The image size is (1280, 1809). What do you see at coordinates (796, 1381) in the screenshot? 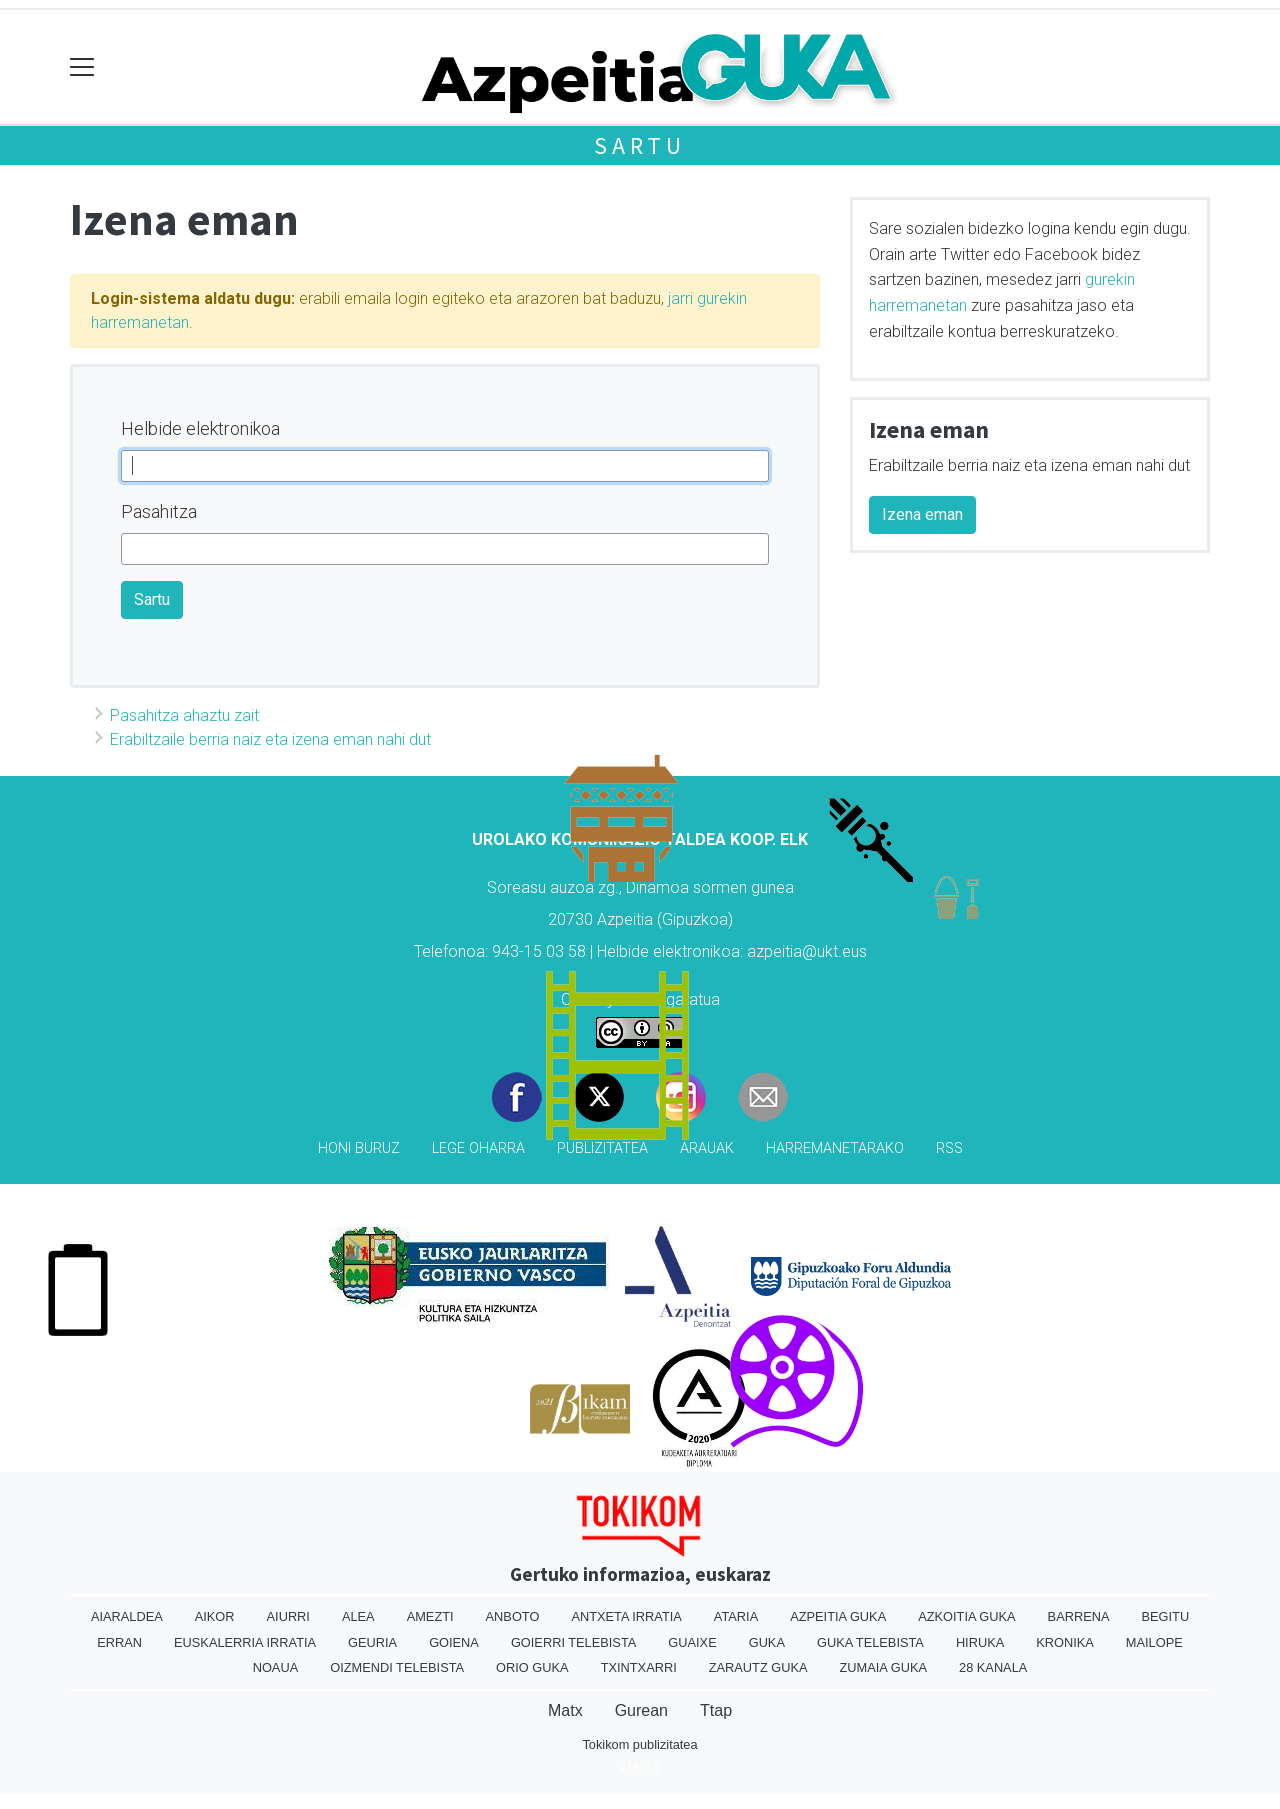
I see `access video or film content` at bounding box center [796, 1381].